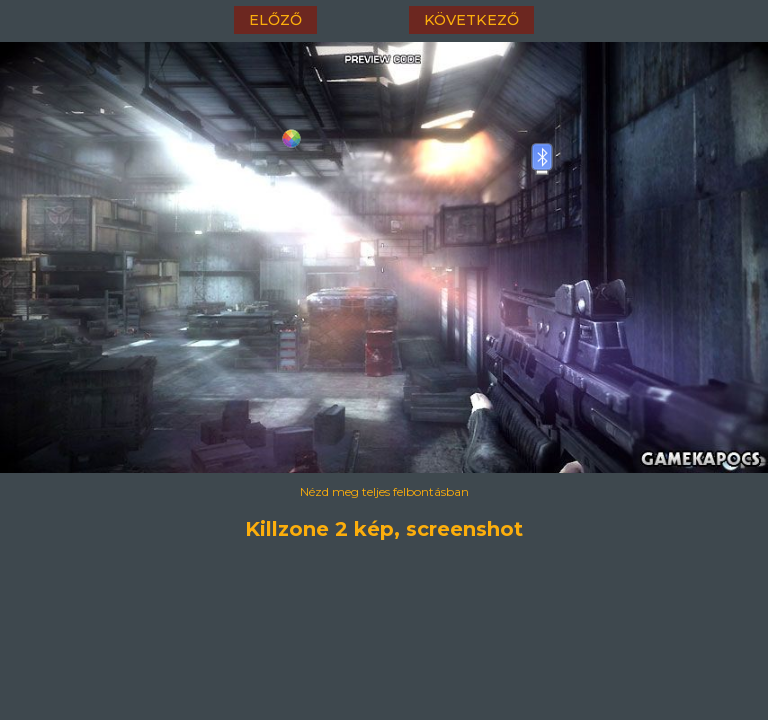 The height and width of the screenshot is (720, 768). Describe the element at coordinates (291, 138) in the screenshot. I see `open color management settings` at that location.